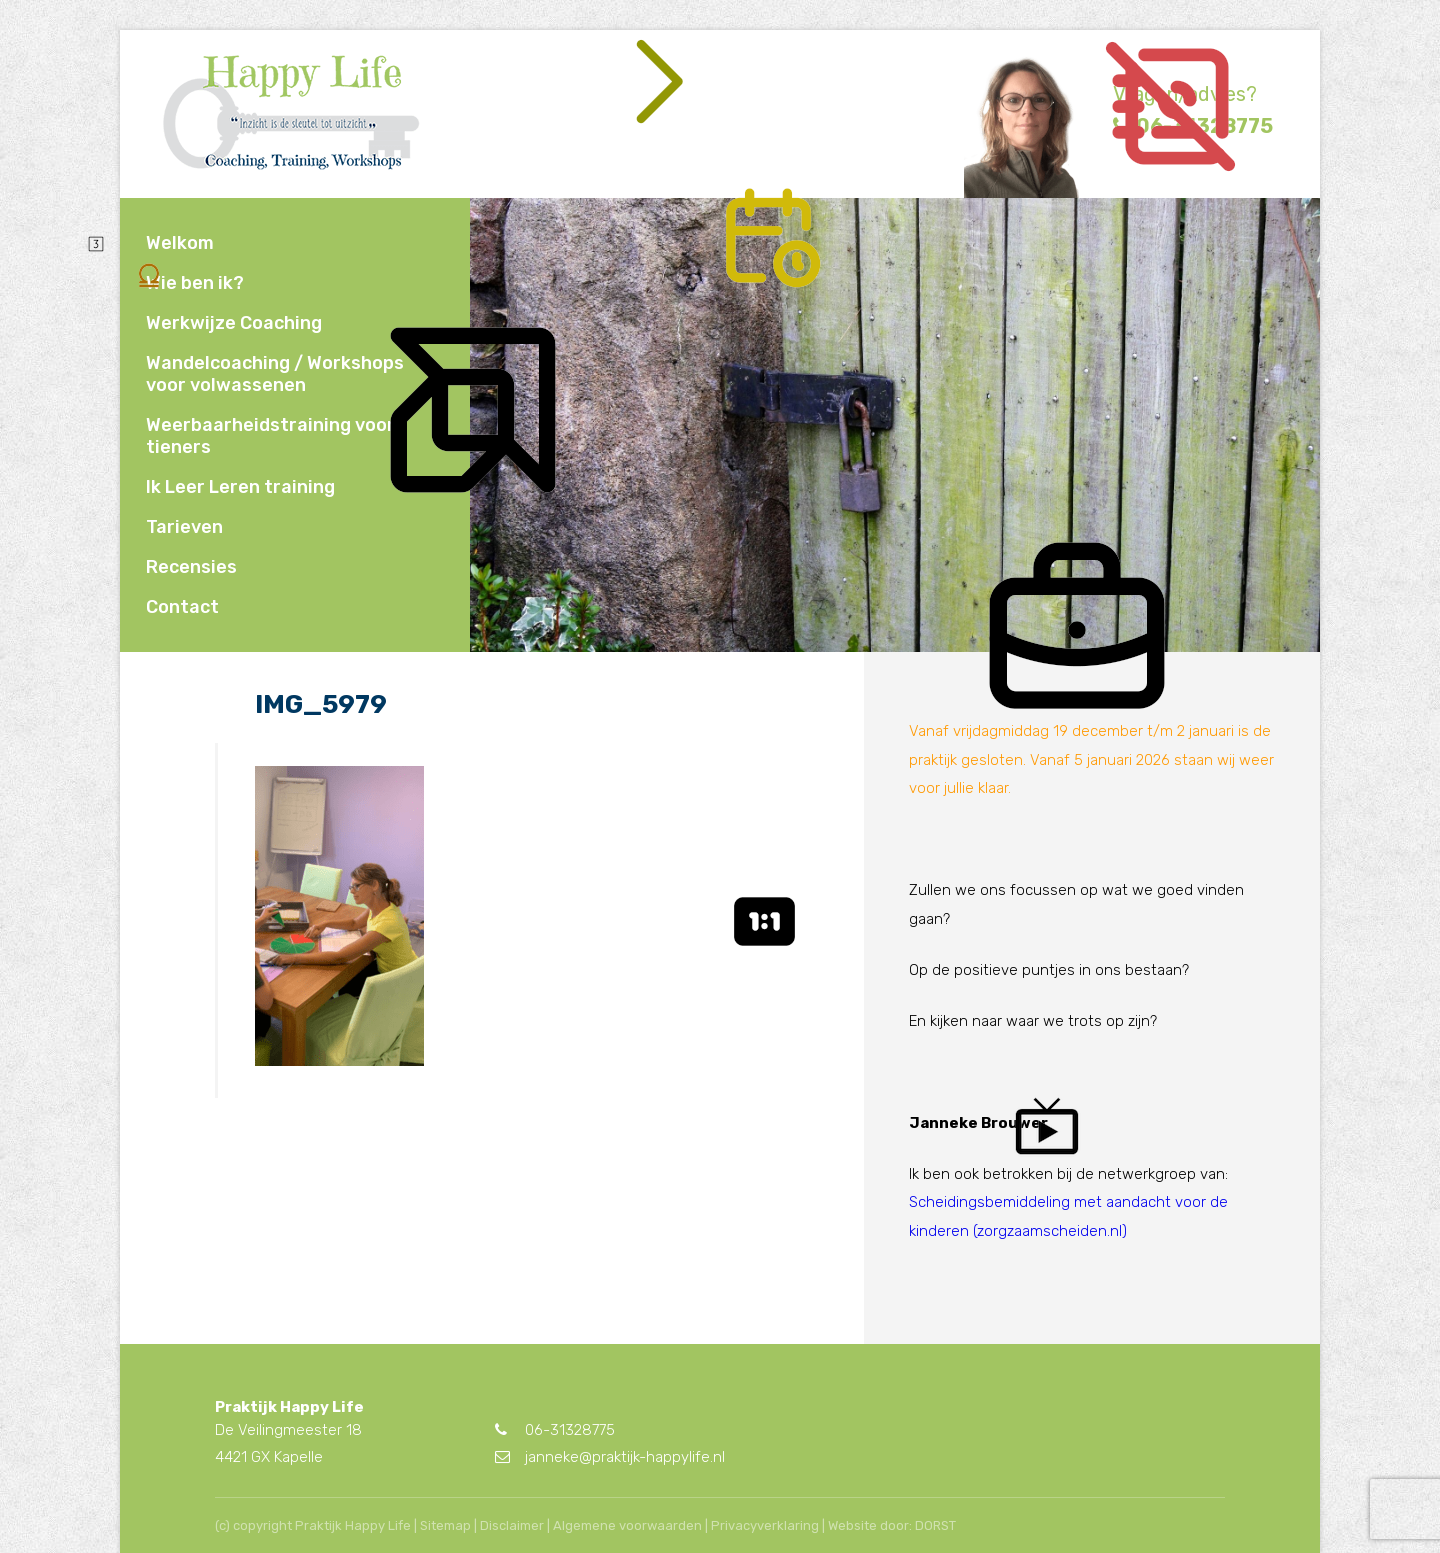 The width and height of the screenshot is (1440, 1553). What do you see at coordinates (657, 81) in the screenshot?
I see `navigate to the next item or page` at bounding box center [657, 81].